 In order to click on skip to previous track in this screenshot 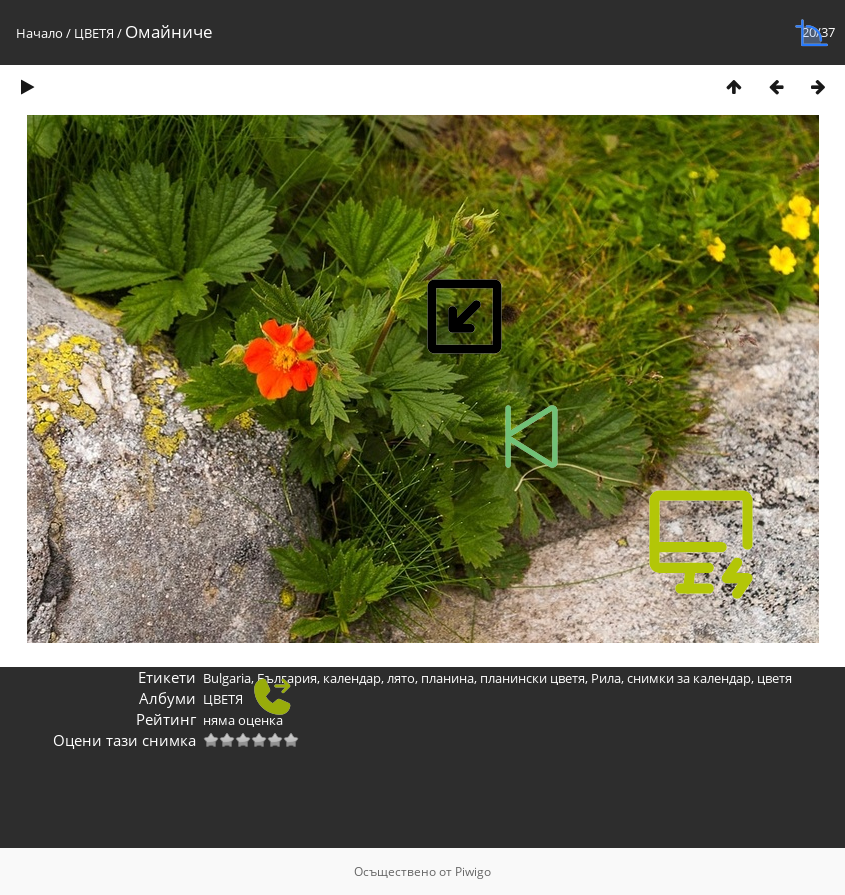, I will do `click(531, 436)`.